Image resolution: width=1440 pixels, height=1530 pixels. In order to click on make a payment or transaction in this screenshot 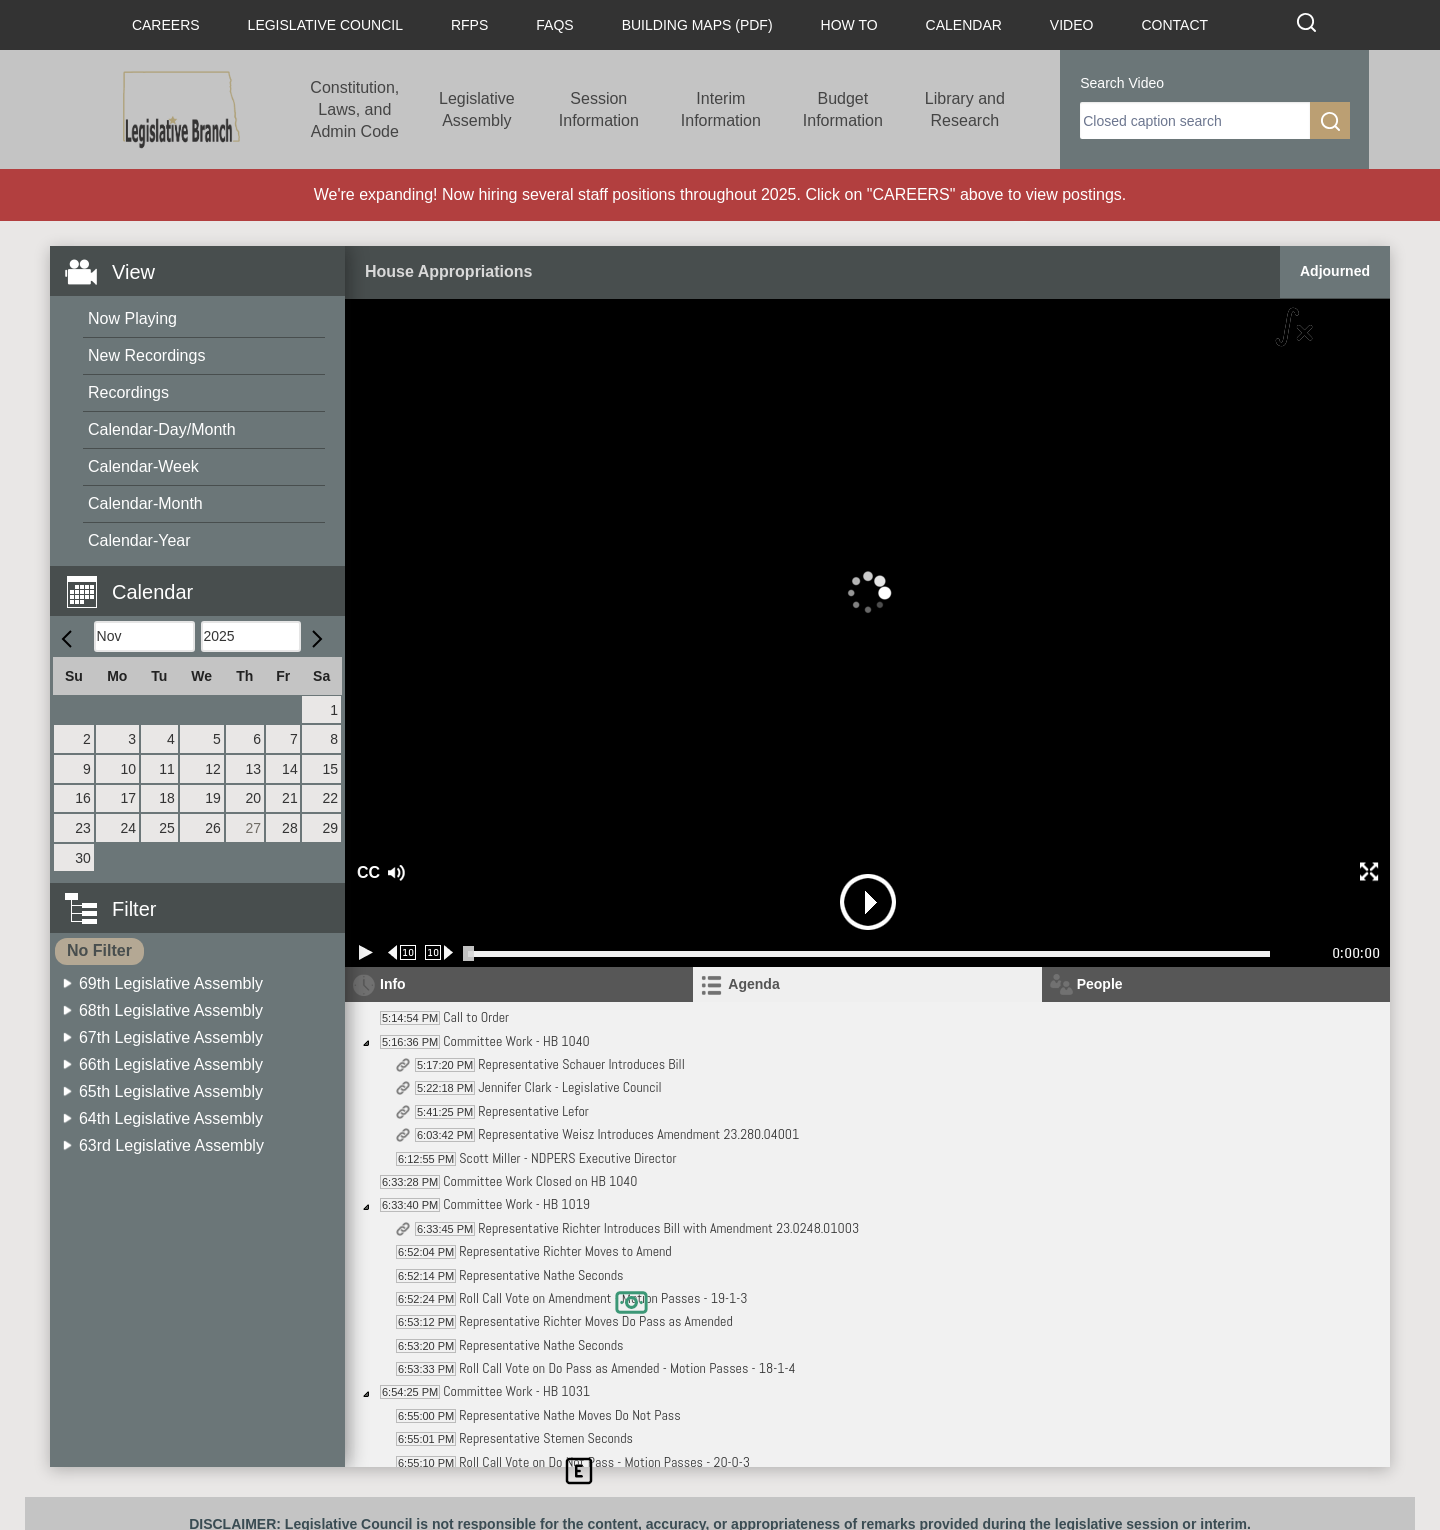, I will do `click(631, 1302)`.